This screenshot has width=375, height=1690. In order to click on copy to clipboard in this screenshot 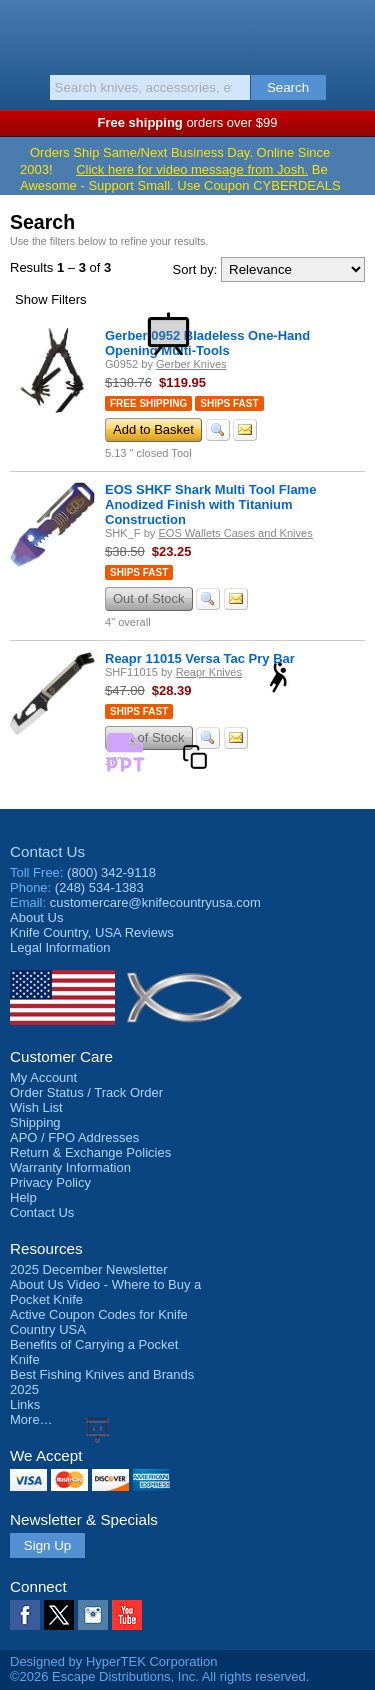, I will do `click(195, 757)`.